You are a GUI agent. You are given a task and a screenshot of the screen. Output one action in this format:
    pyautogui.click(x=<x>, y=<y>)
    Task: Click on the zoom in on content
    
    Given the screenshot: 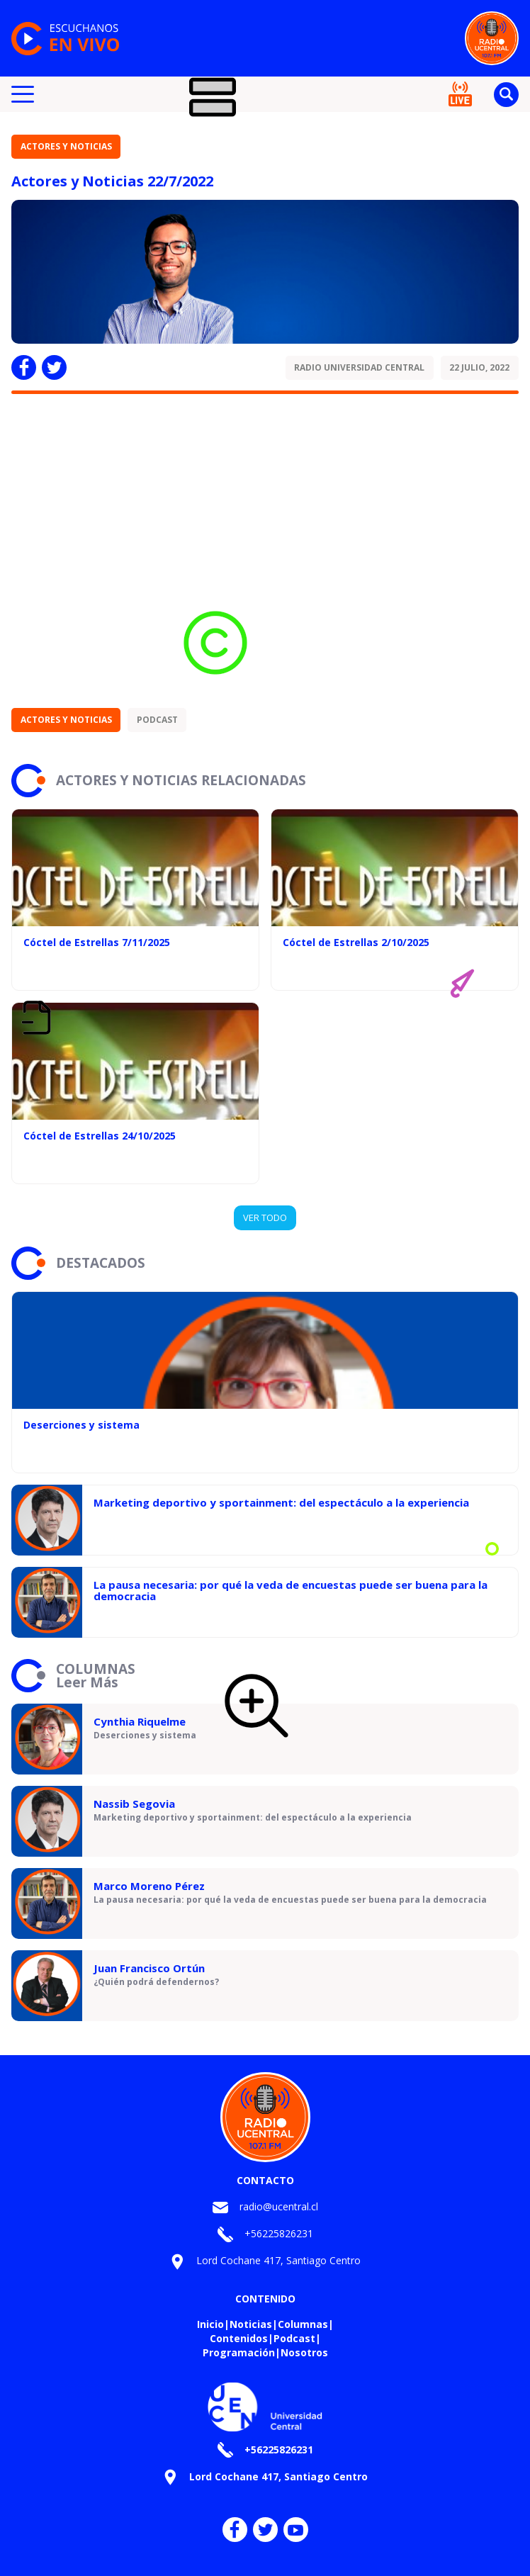 What is the action you would take?
    pyautogui.click(x=256, y=1706)
    